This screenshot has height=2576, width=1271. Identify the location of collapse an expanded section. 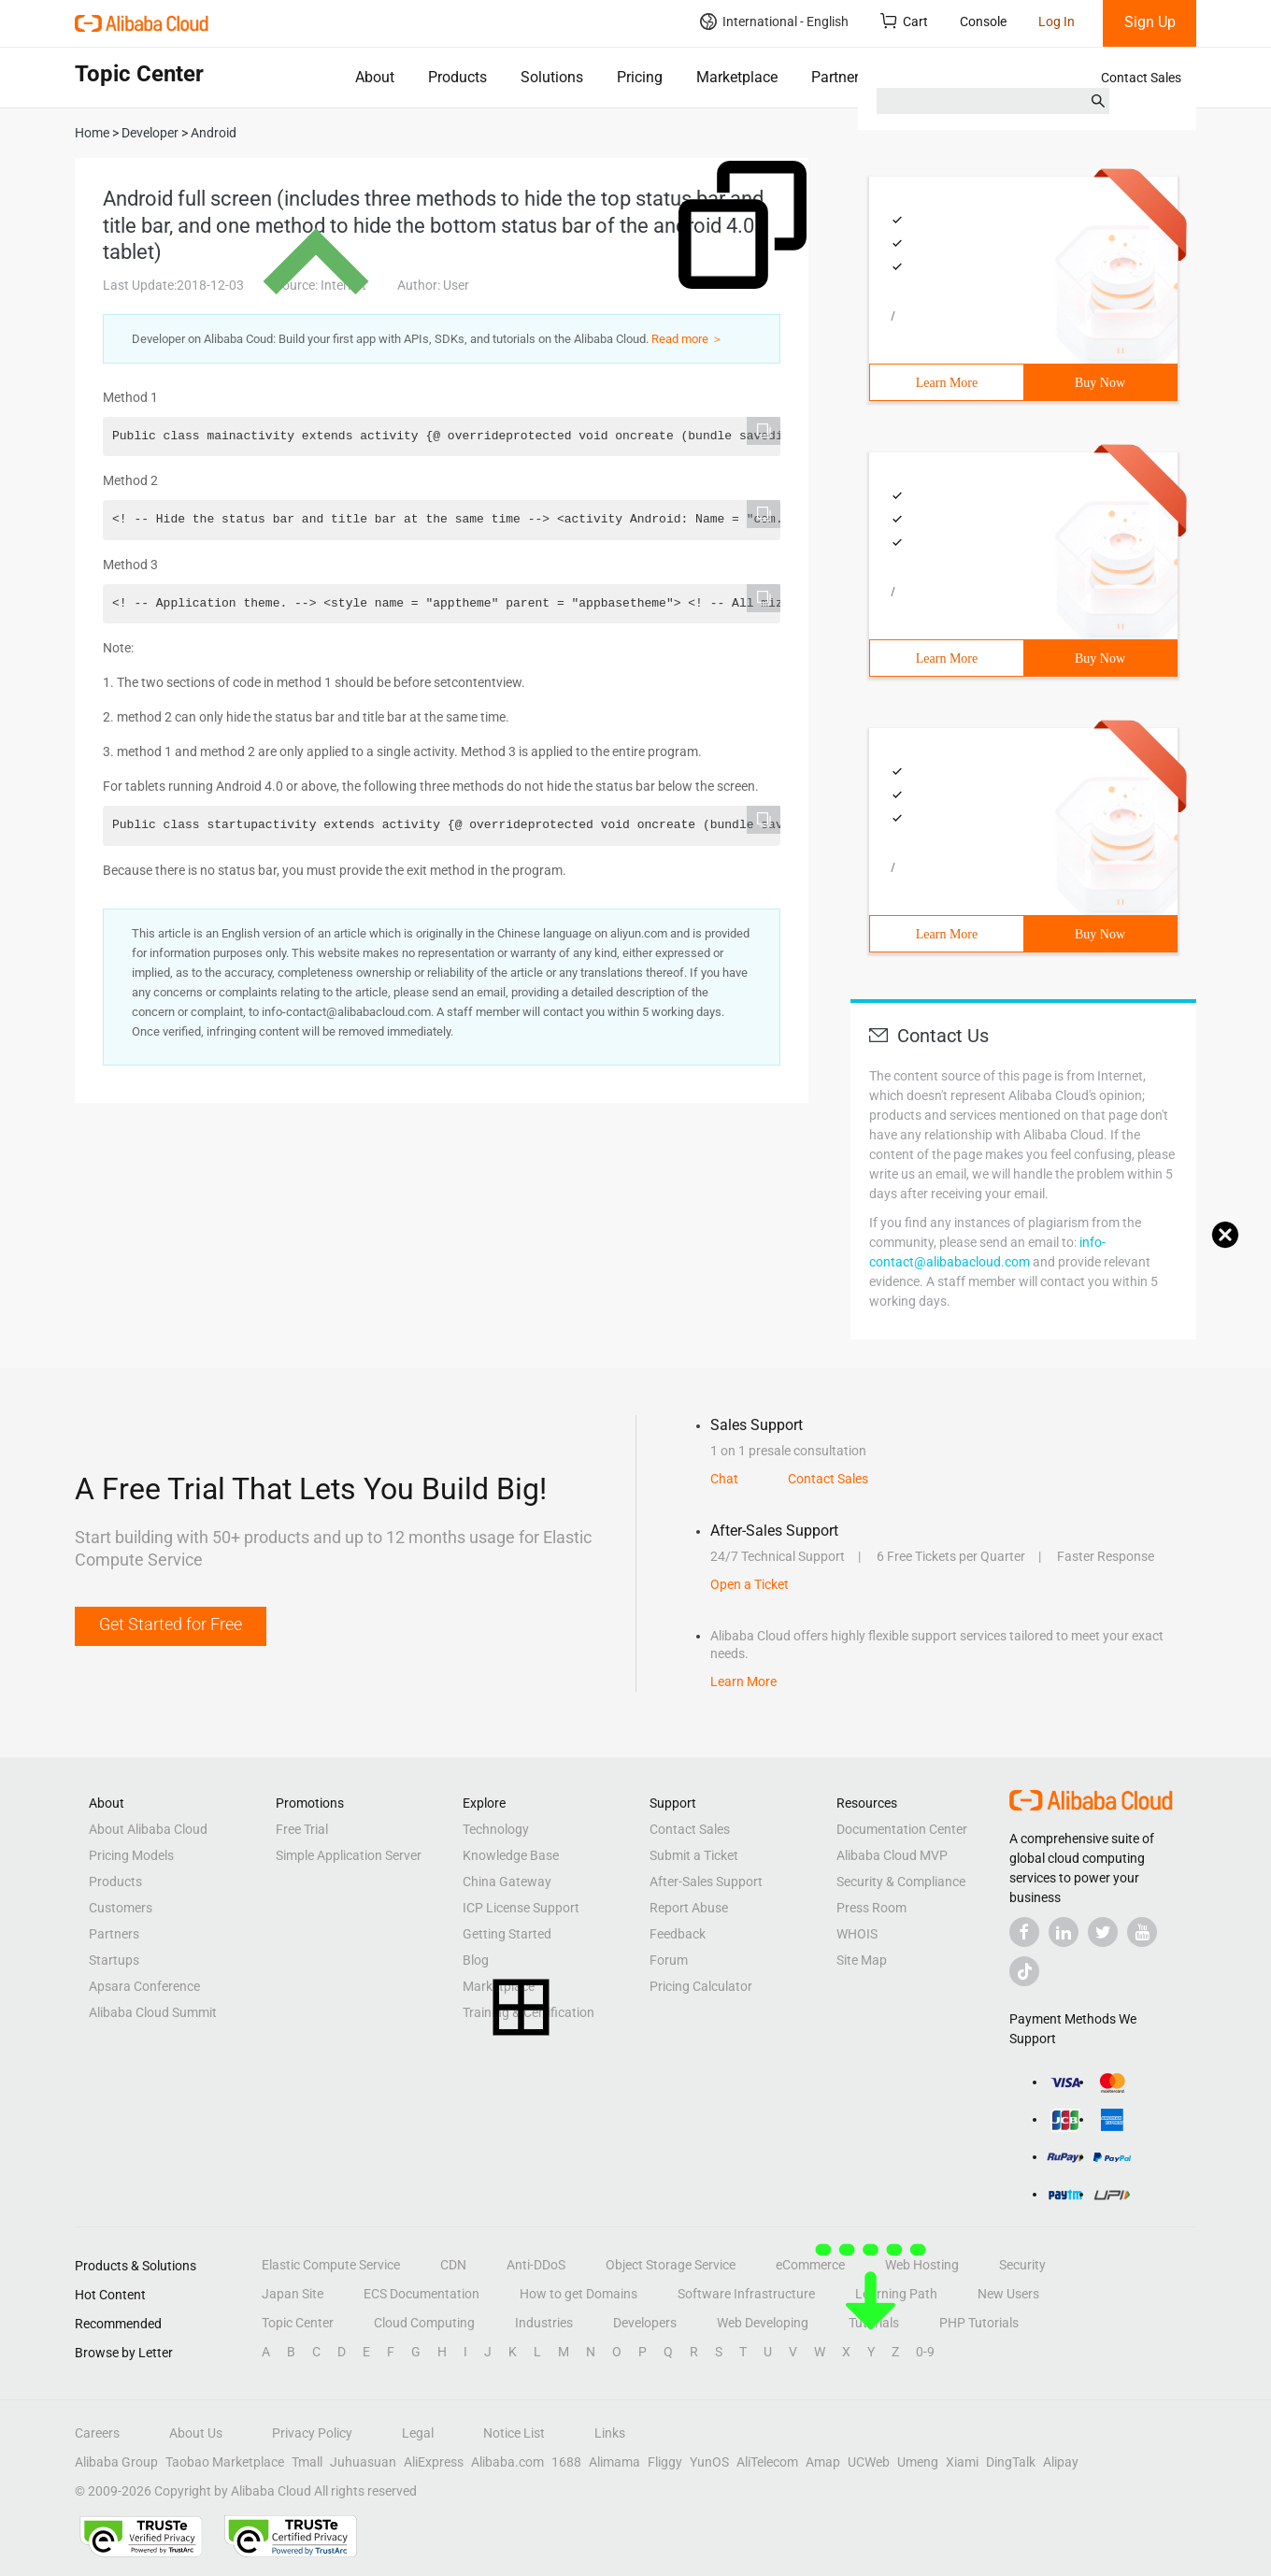
(316, 263).